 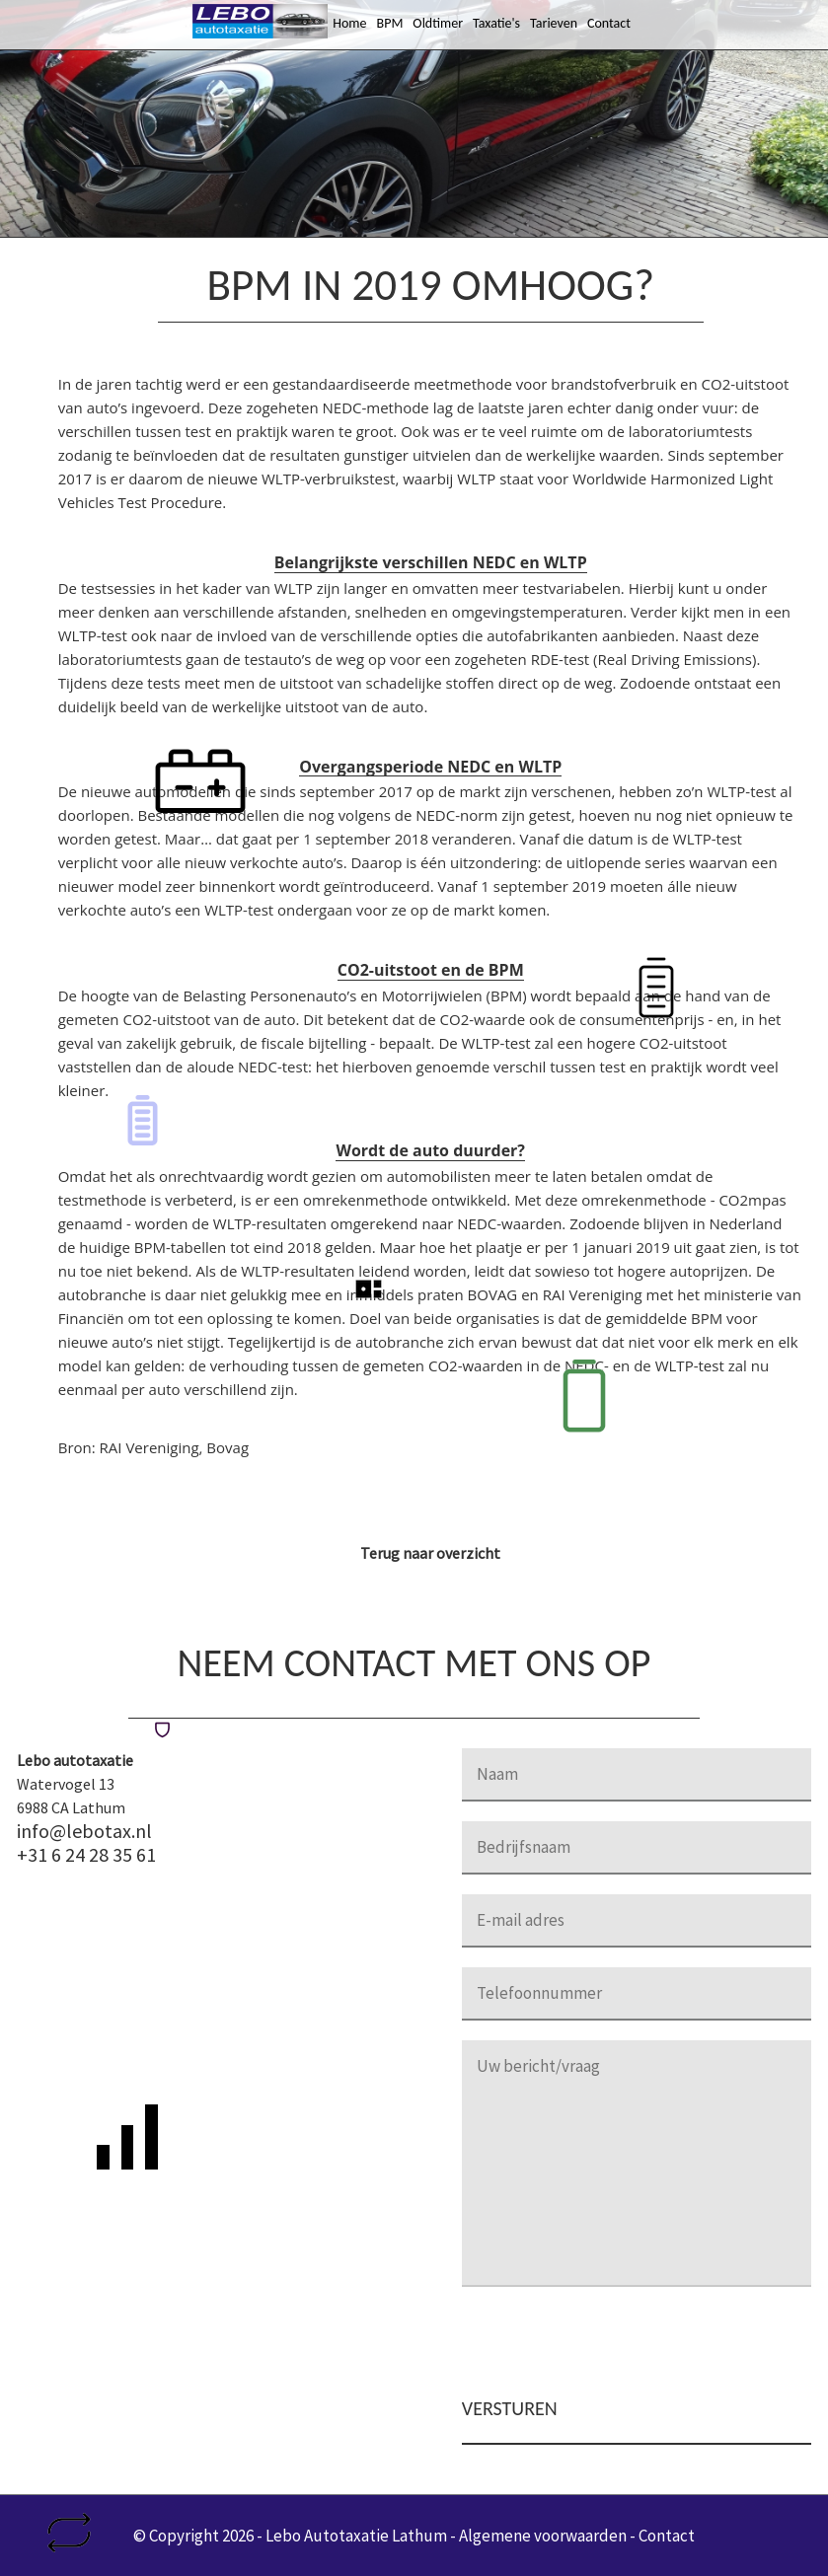 I want to click on indicates empty or depleted battery, so click(x=584, y=1397).